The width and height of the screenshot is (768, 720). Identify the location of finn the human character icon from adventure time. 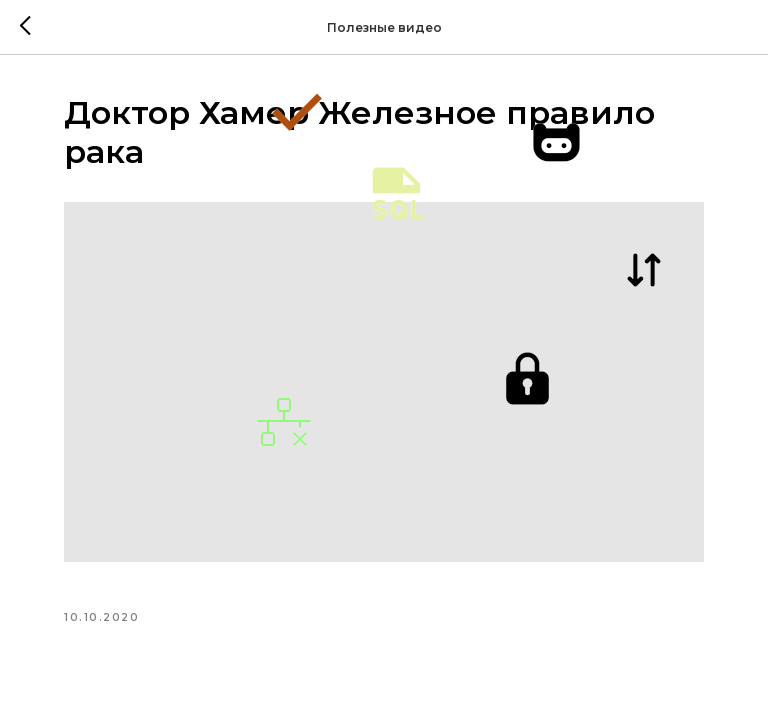
(556, 141).